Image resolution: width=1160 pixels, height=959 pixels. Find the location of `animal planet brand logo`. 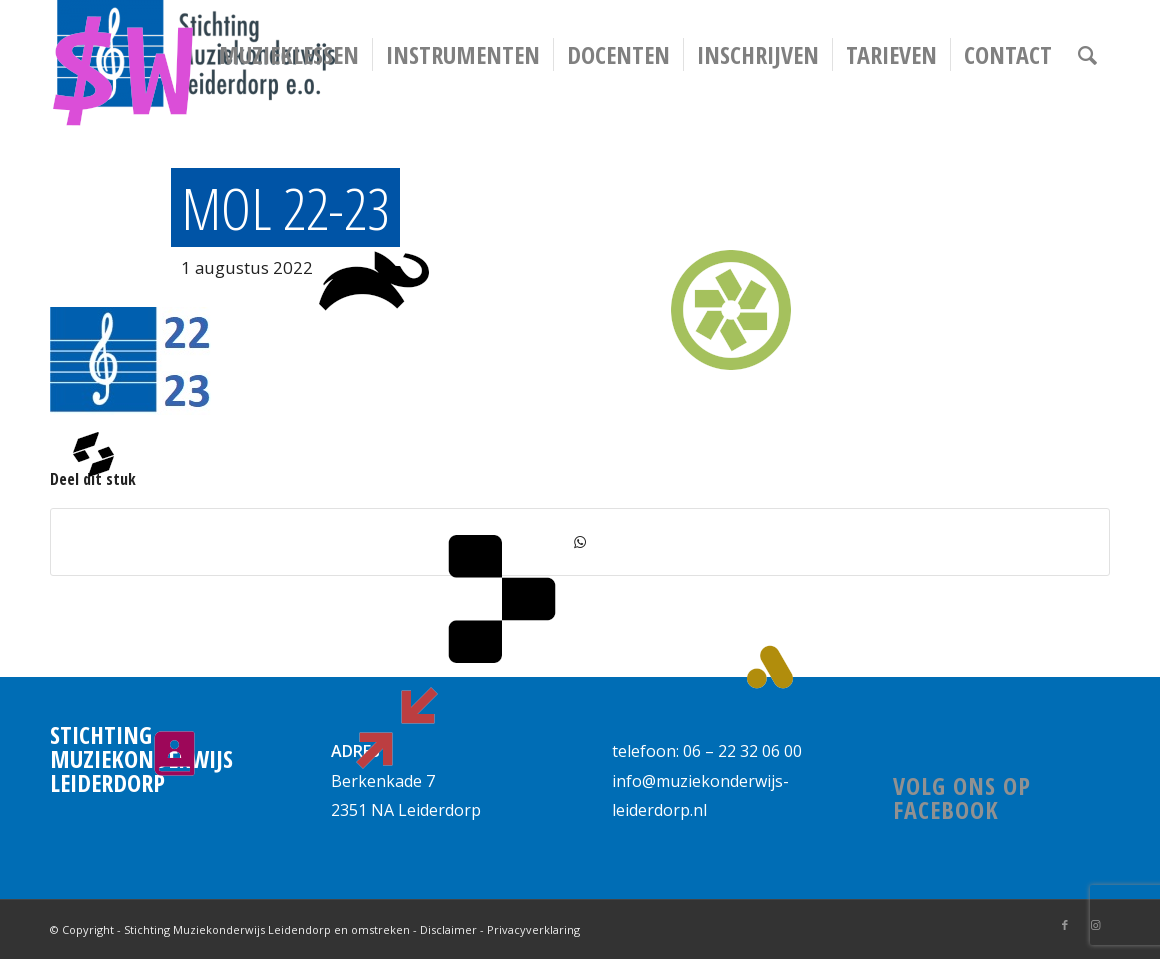

animal planet brand logo is located at coordinates (374, 281).